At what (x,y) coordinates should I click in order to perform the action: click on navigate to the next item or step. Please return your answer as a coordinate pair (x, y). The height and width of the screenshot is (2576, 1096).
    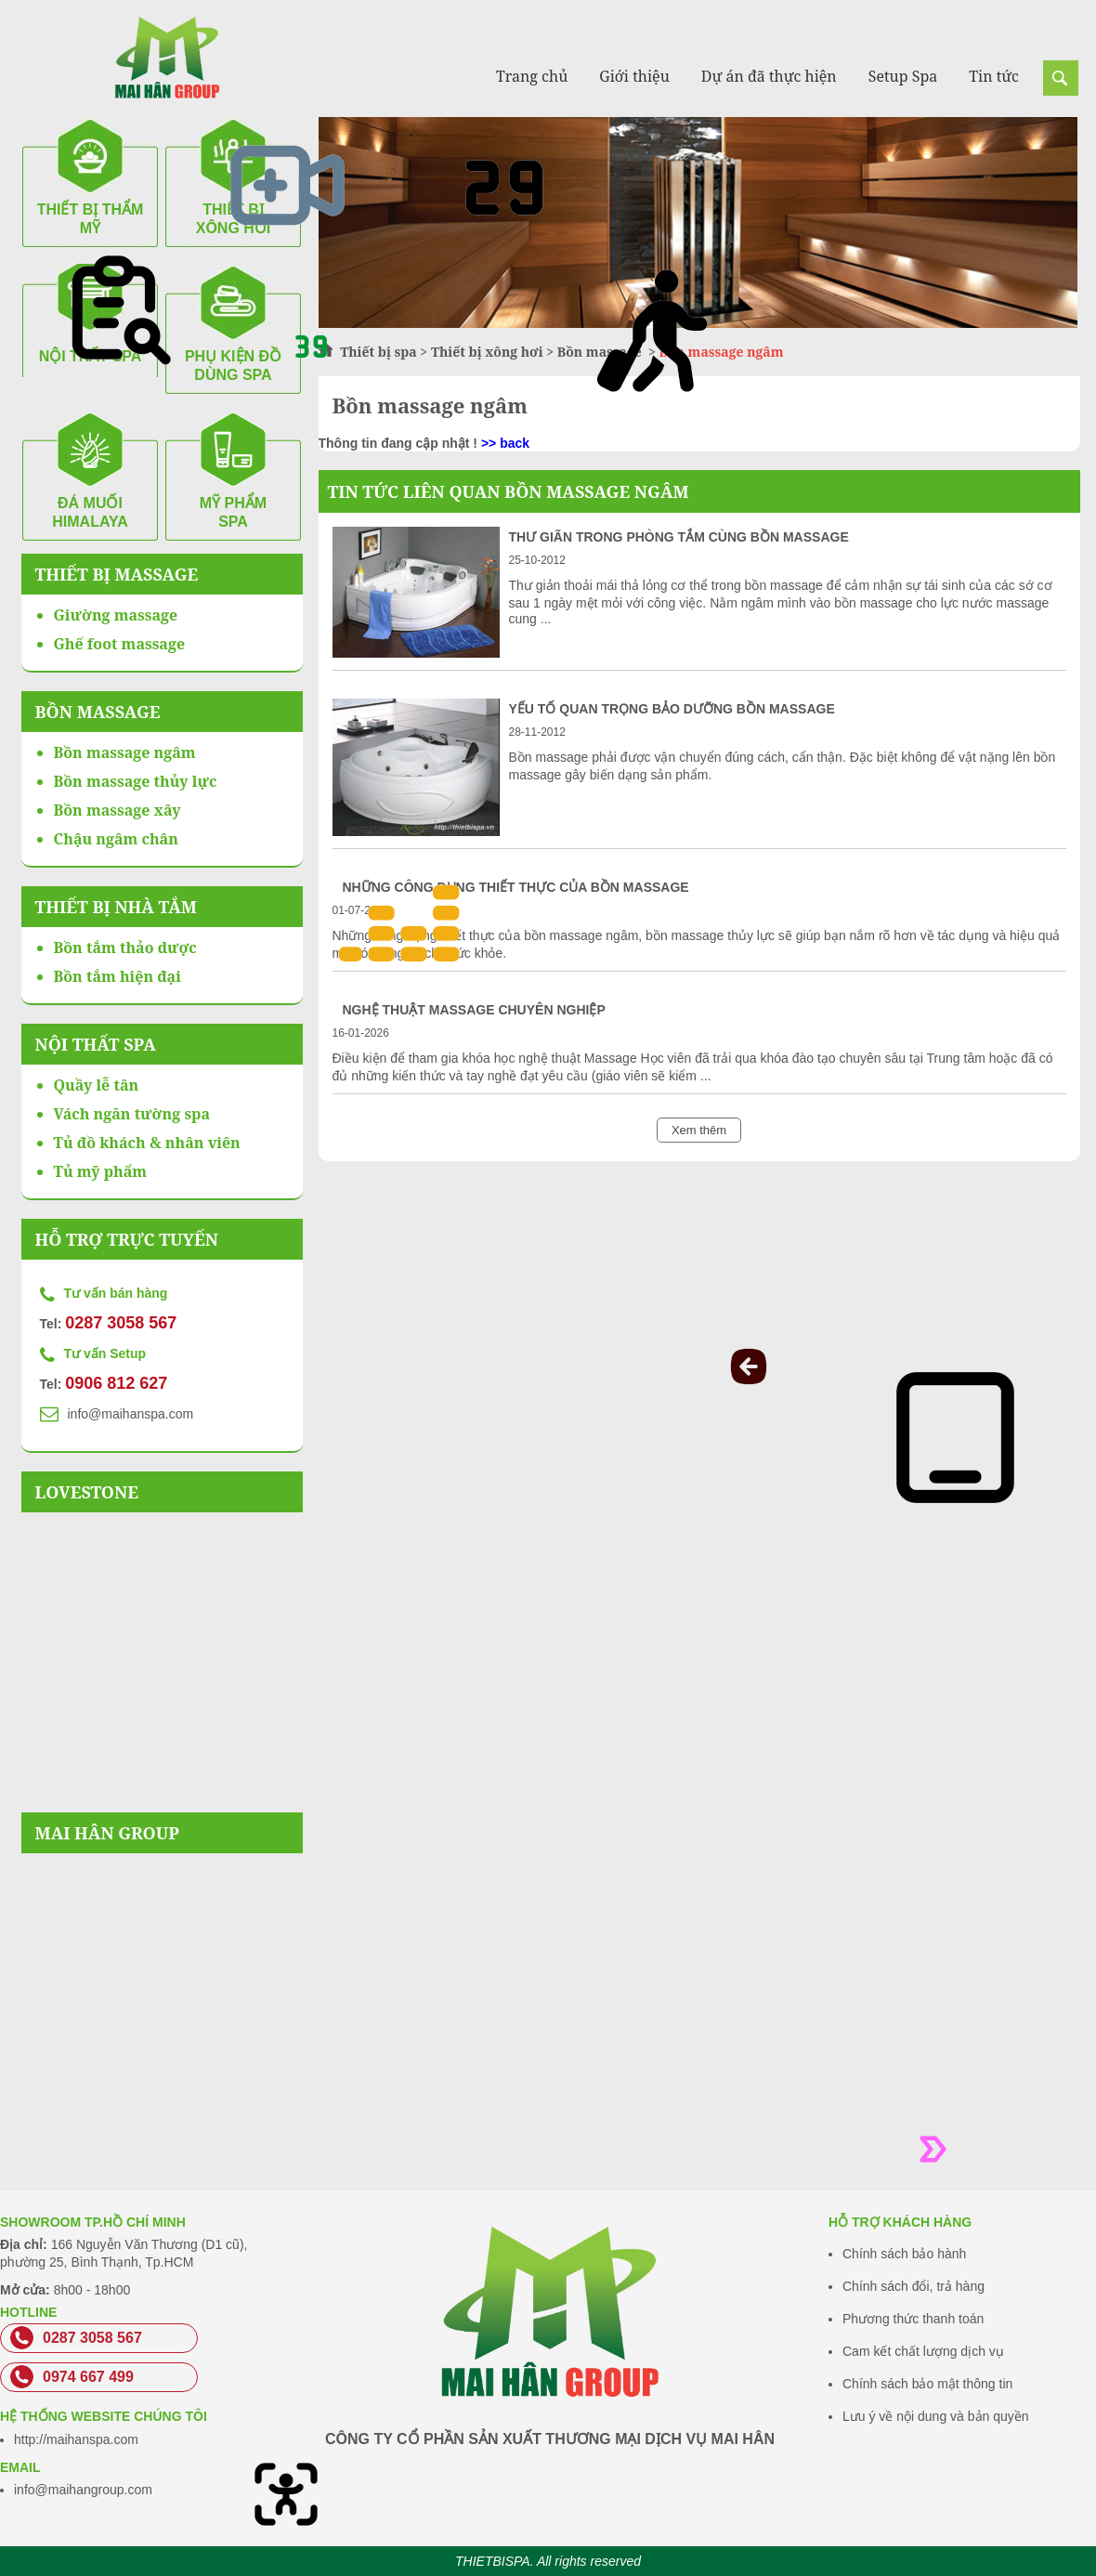
    Looking at the image, I should click on (933, 2149).